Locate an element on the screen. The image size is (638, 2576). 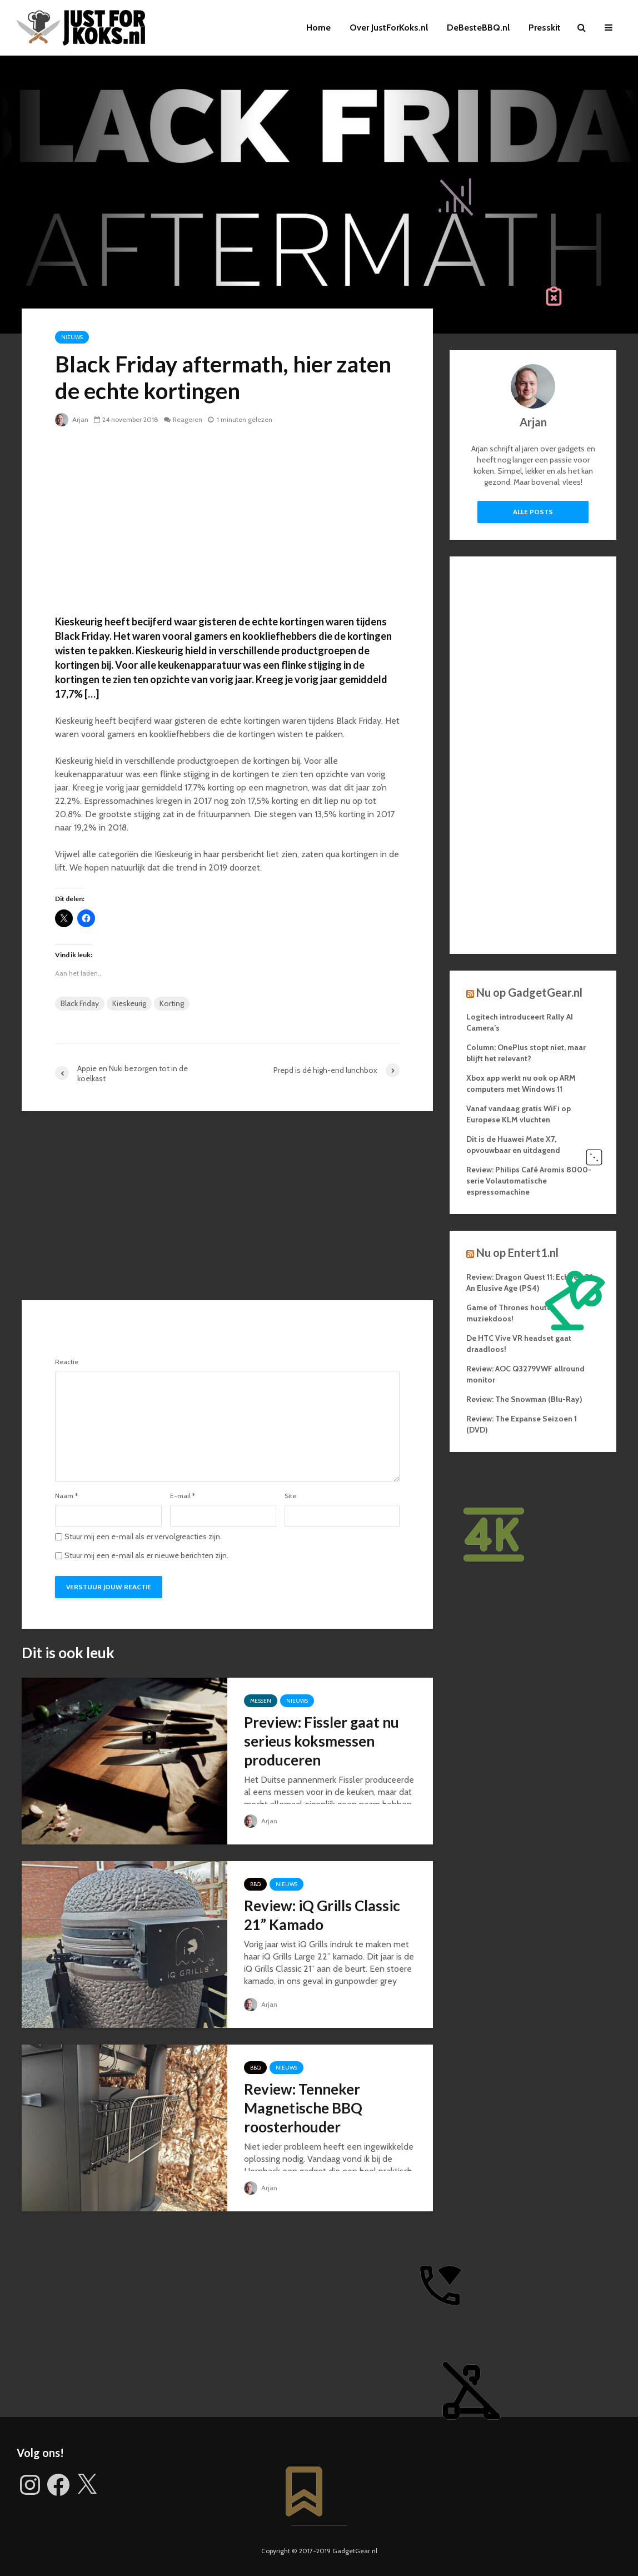
enable wifi calling feature is located at coordinates (440, 2285).